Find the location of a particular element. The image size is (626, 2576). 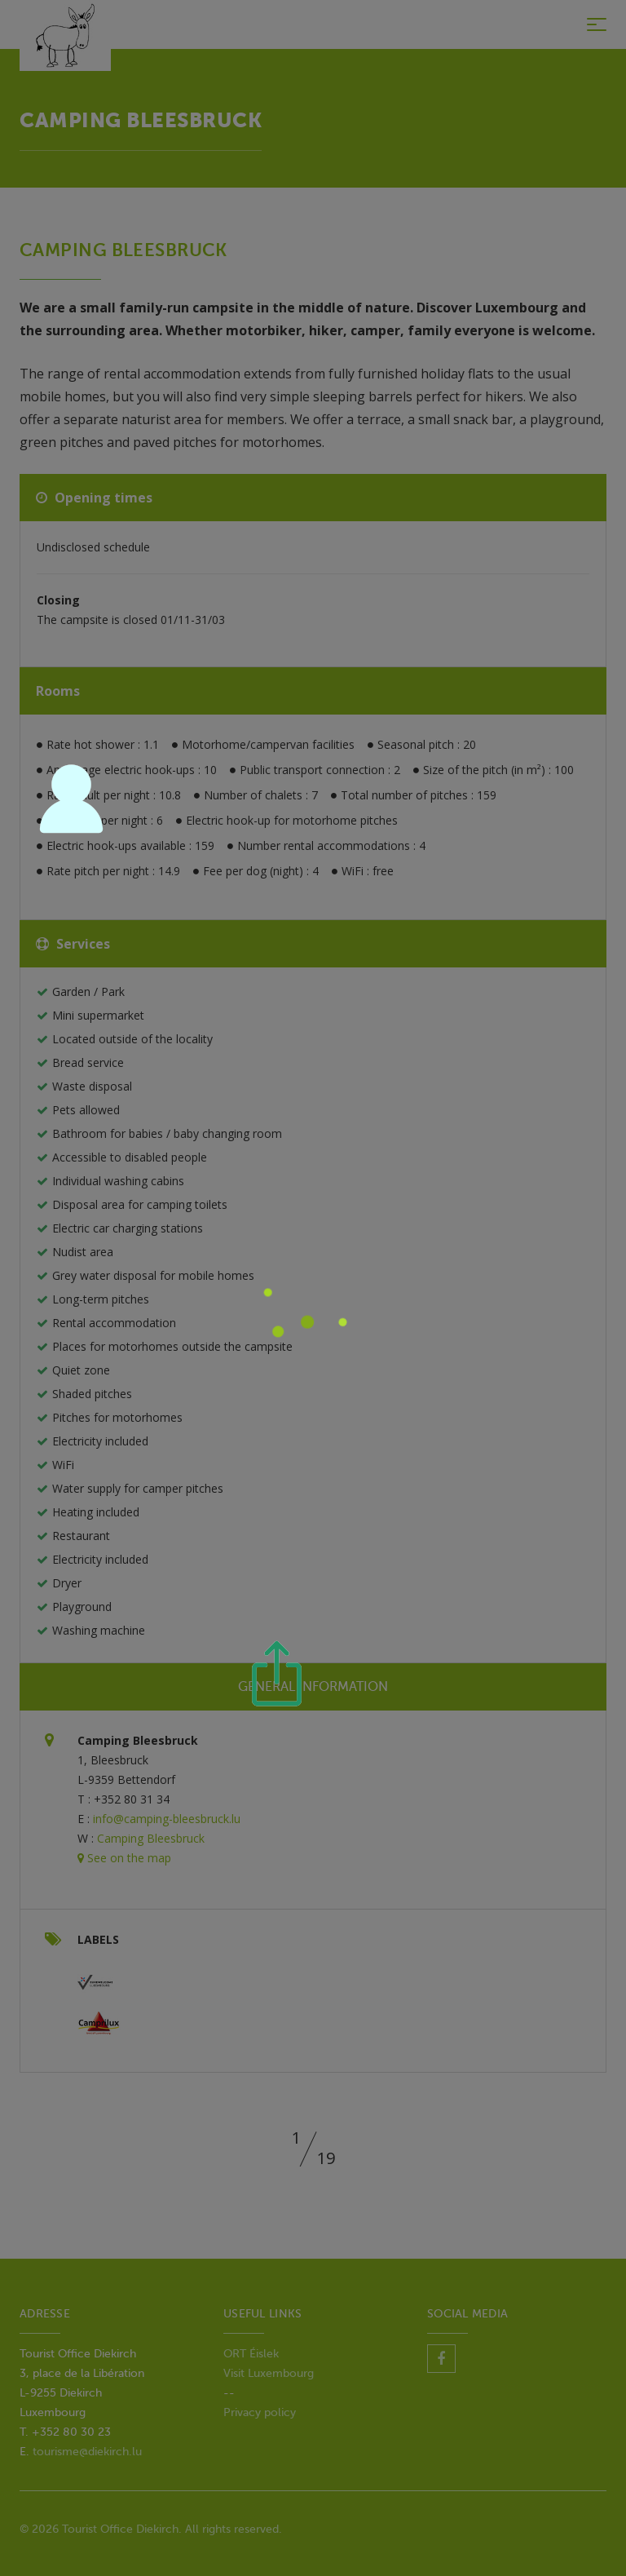

share this content is located at coordinates (276, 1675).